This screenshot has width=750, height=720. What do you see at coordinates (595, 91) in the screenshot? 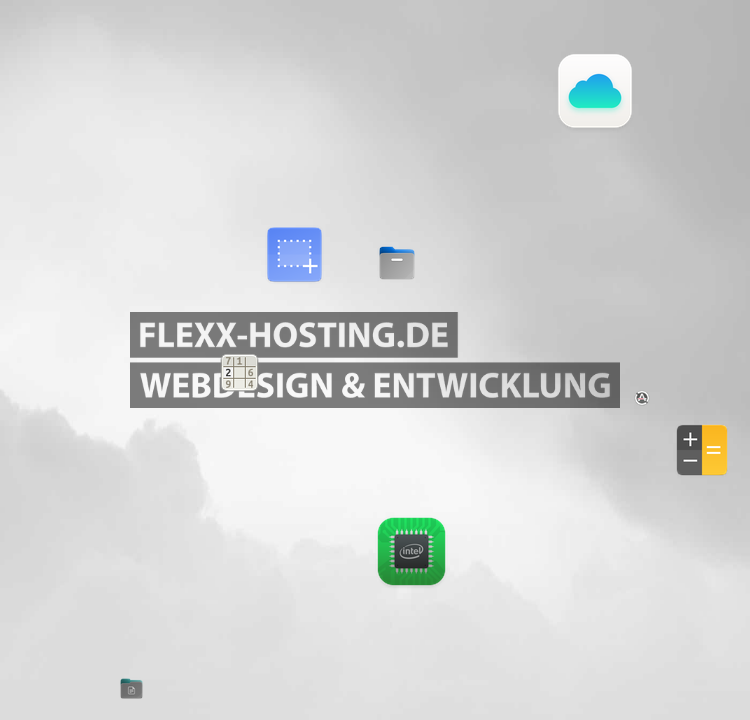
I see `open iCloud app` at bounding box center [595, 91].